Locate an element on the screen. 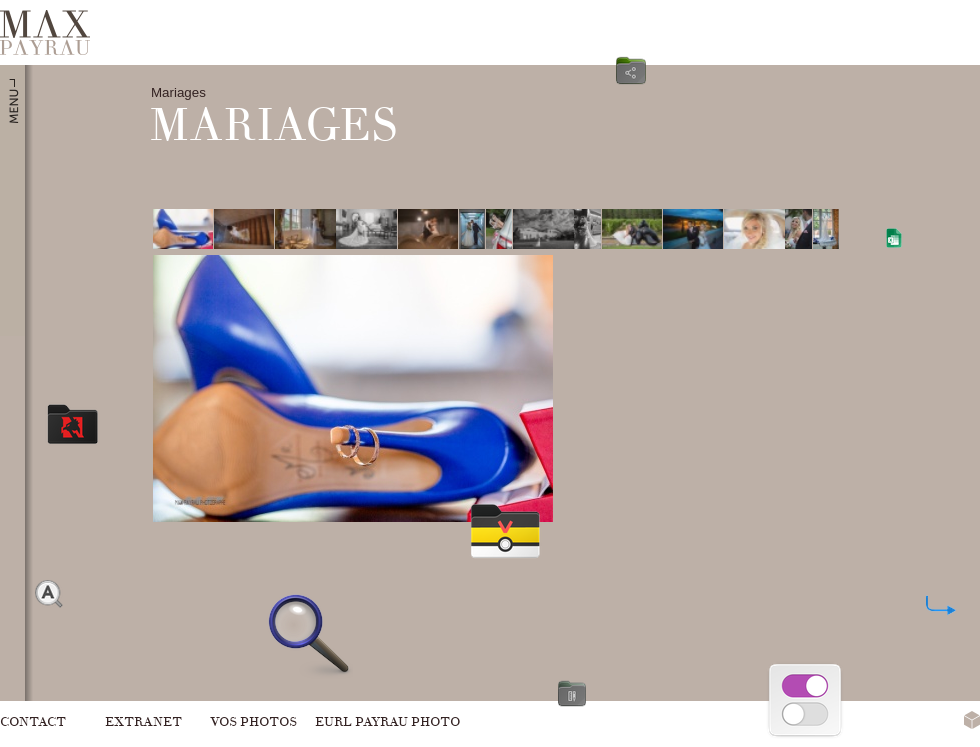 The height and width of the screenshot is (747, 980). forward this email to another recipient is located at coordinates (941, 603).